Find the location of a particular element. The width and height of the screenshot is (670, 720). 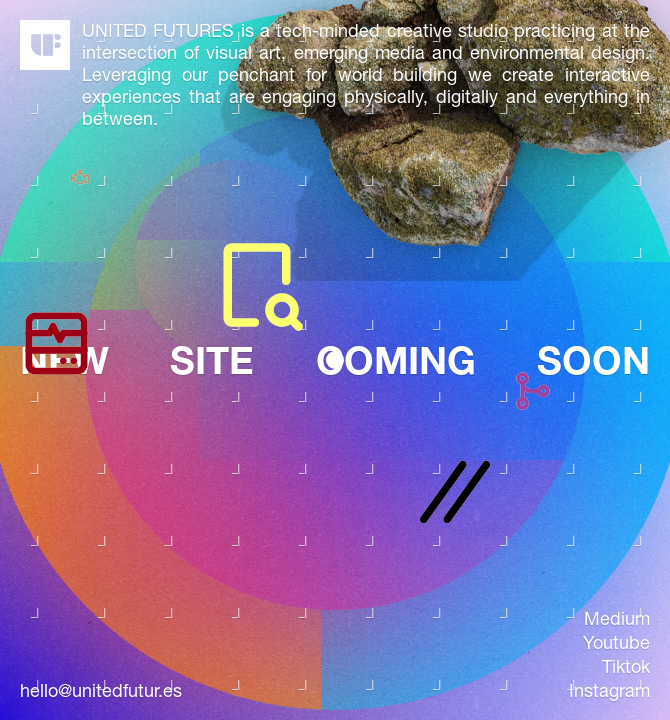

search for a tablet device is located at coordinates (257, 285).